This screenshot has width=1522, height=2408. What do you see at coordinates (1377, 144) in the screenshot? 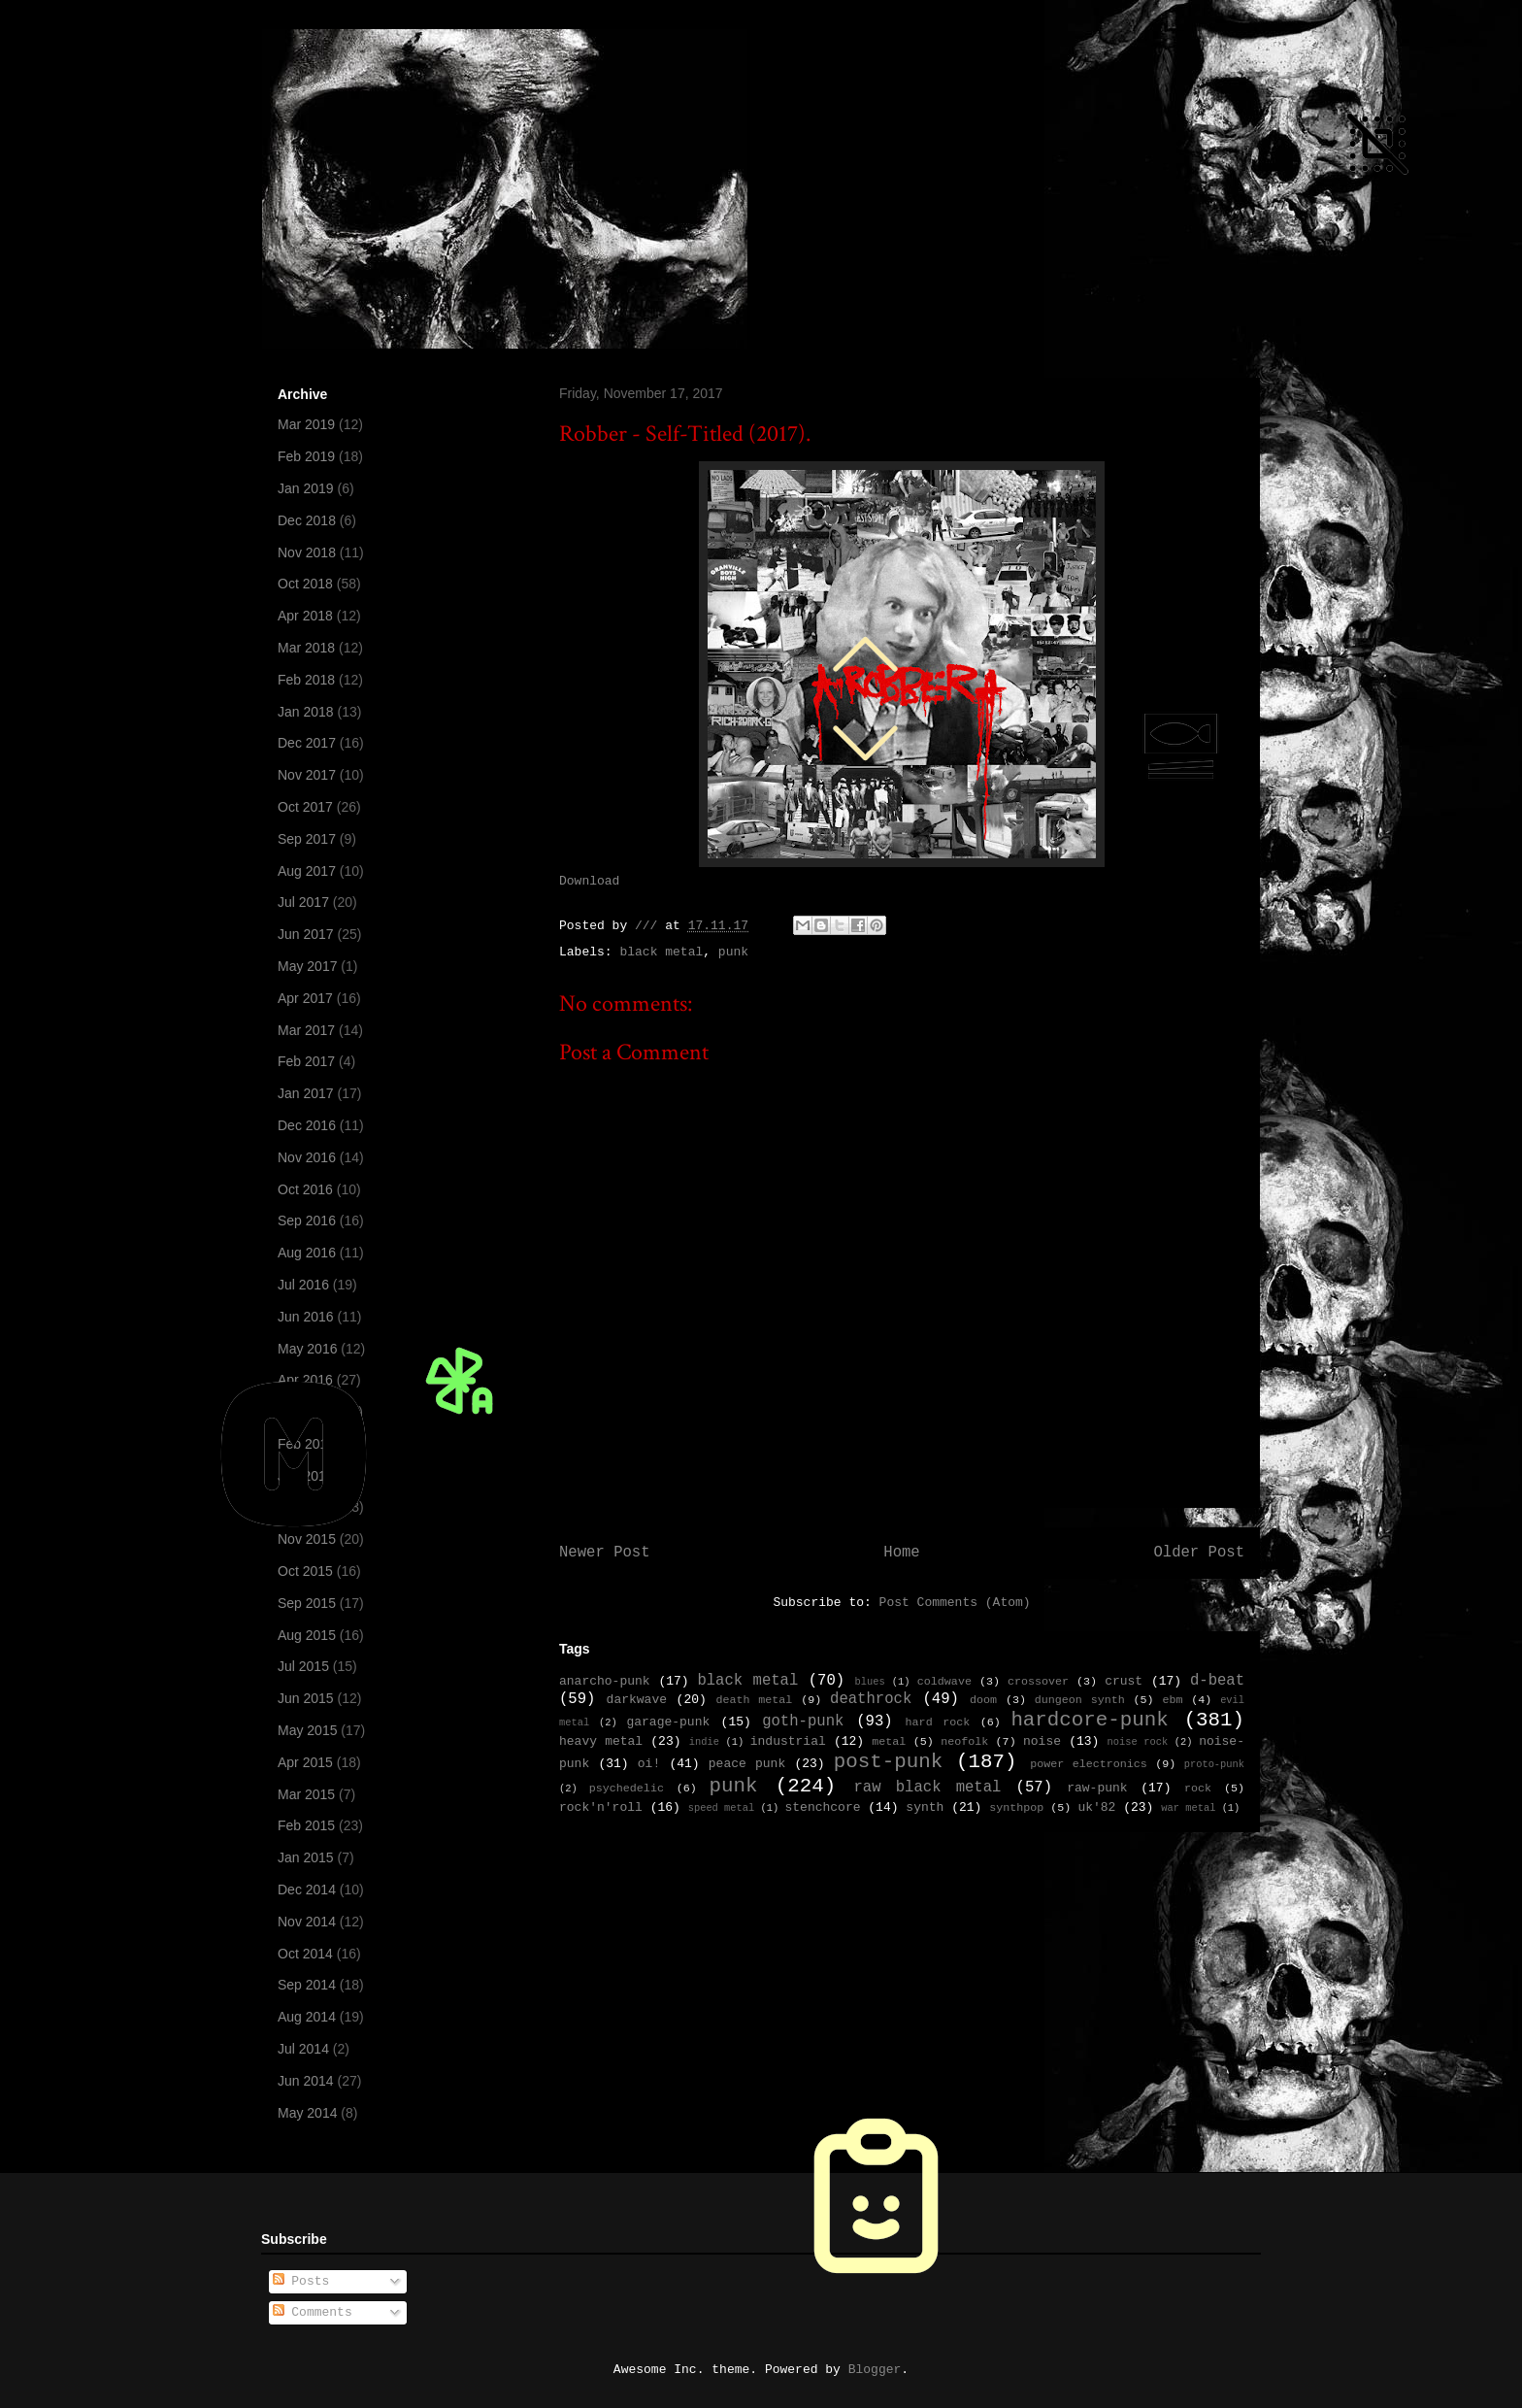
I see `deselect all items` at bounding box center [1377, 144].